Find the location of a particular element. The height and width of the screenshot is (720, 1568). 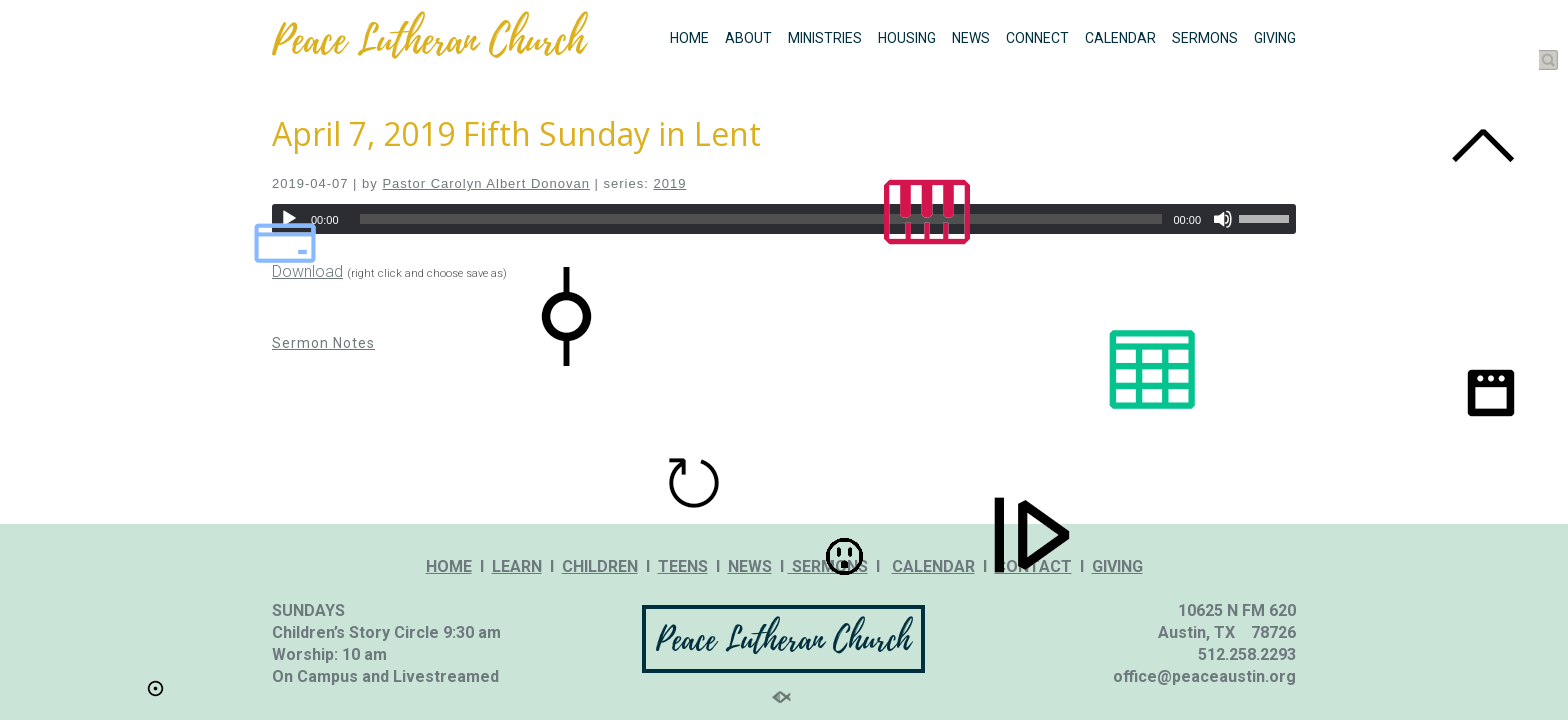

continue debugging to the next breakpoint is located at coordinates (1029, 535).